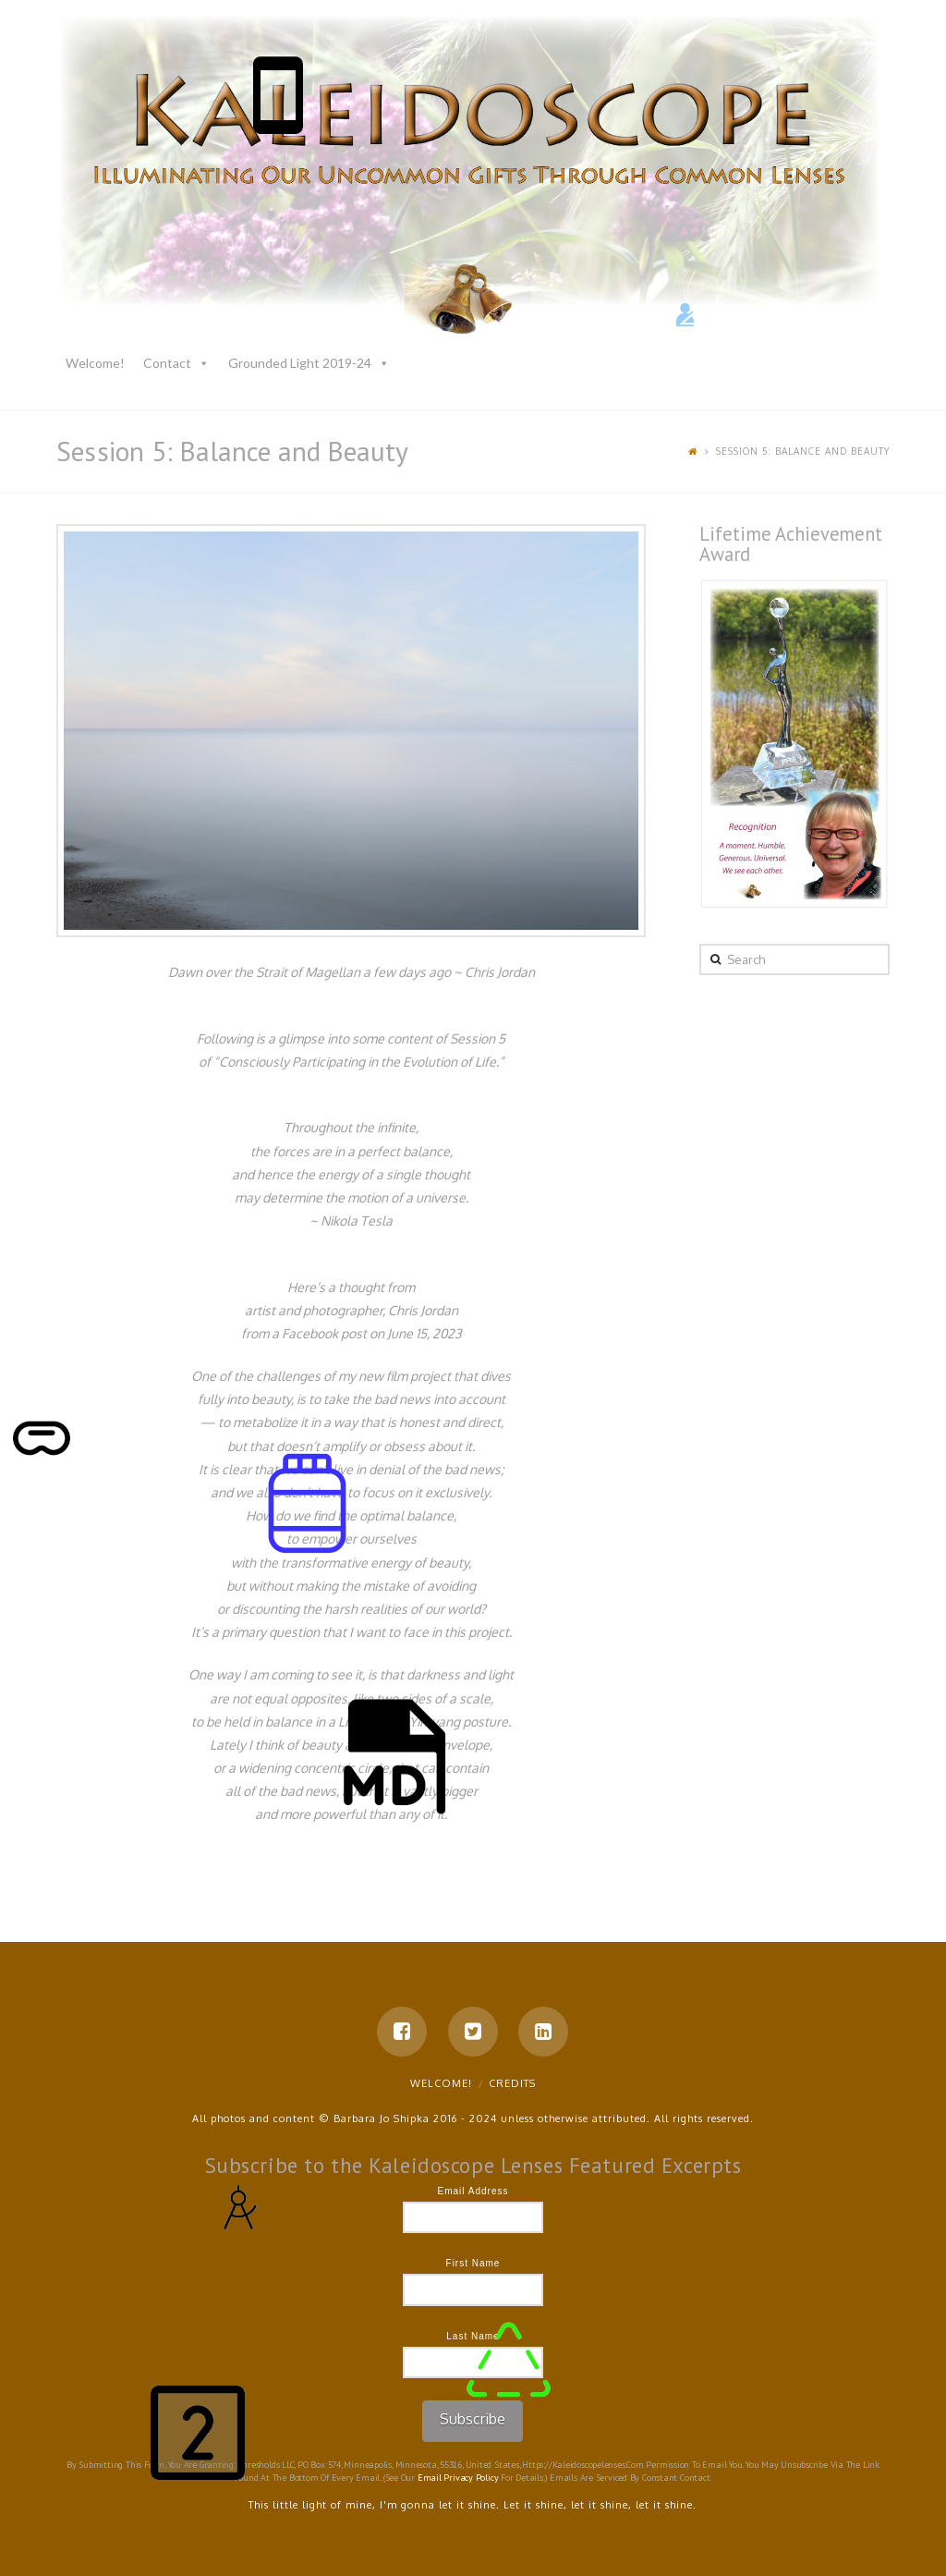 The width and height of the screenshot is (946, 2576). Describe the element at coordinates (396, 1756) in the screenshot. I see `open a markdown file` at that location.